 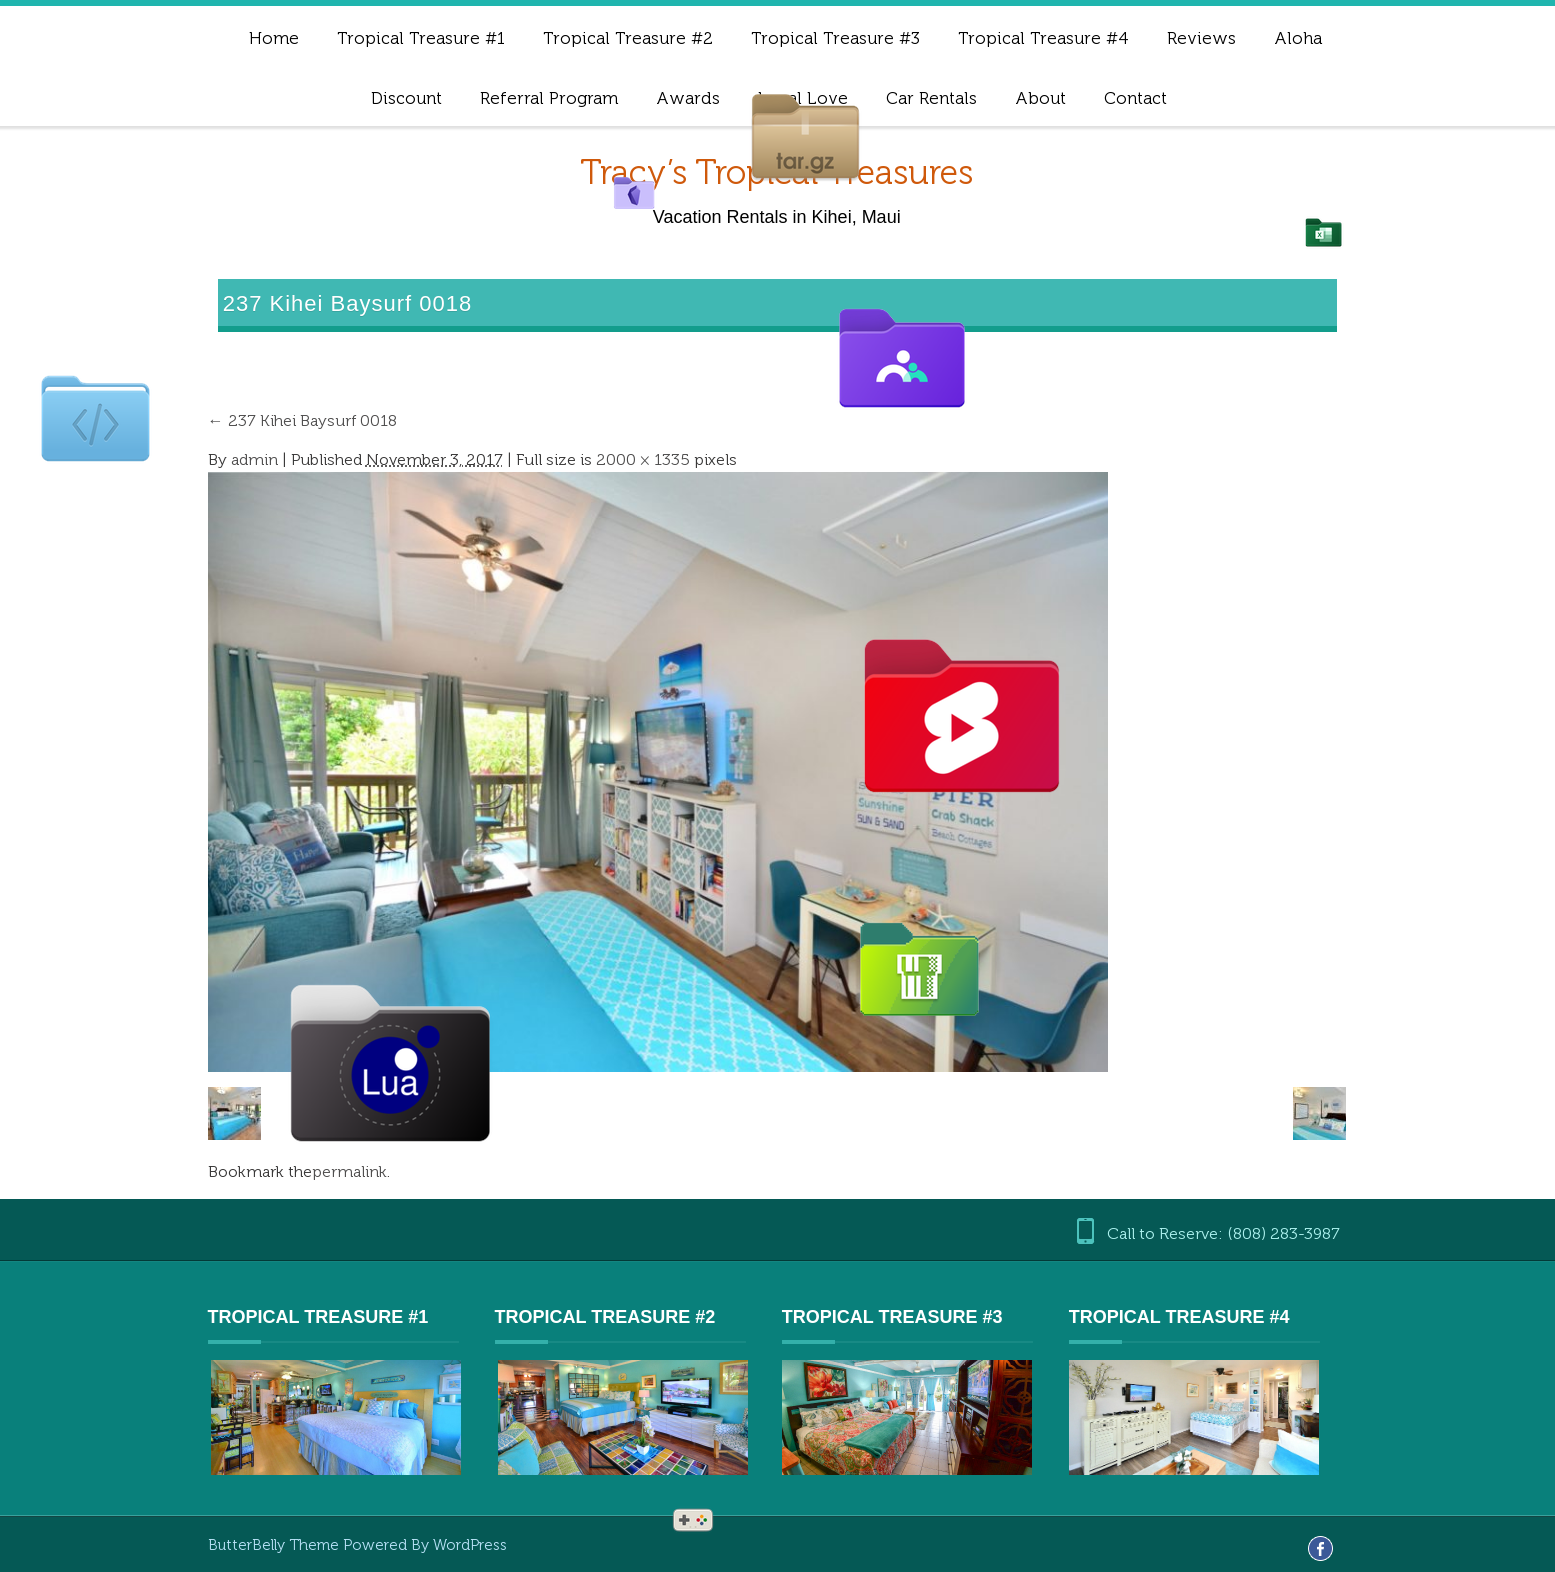 I want to click on open your code projects folder, so click(x=95, y=418).